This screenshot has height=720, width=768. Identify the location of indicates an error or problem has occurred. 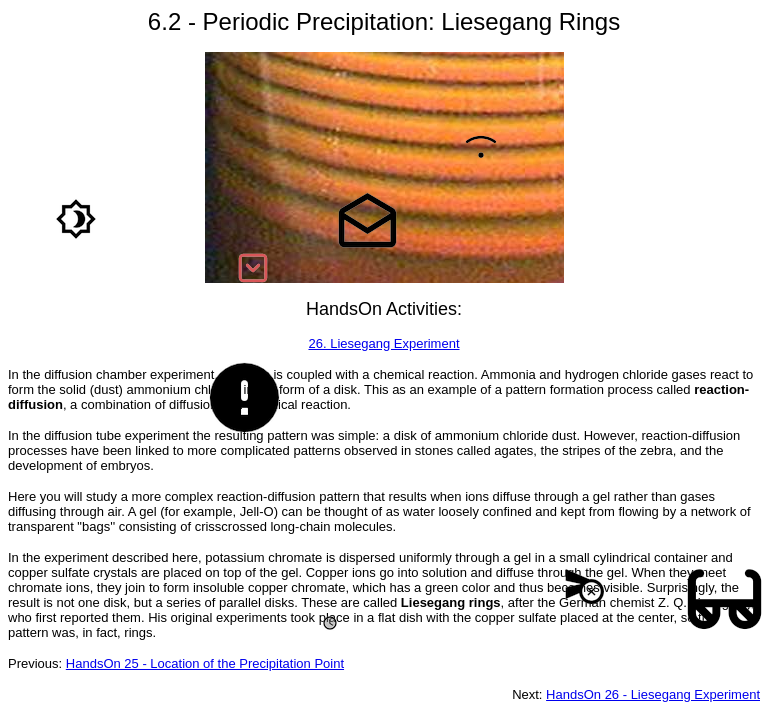
(244, 397).